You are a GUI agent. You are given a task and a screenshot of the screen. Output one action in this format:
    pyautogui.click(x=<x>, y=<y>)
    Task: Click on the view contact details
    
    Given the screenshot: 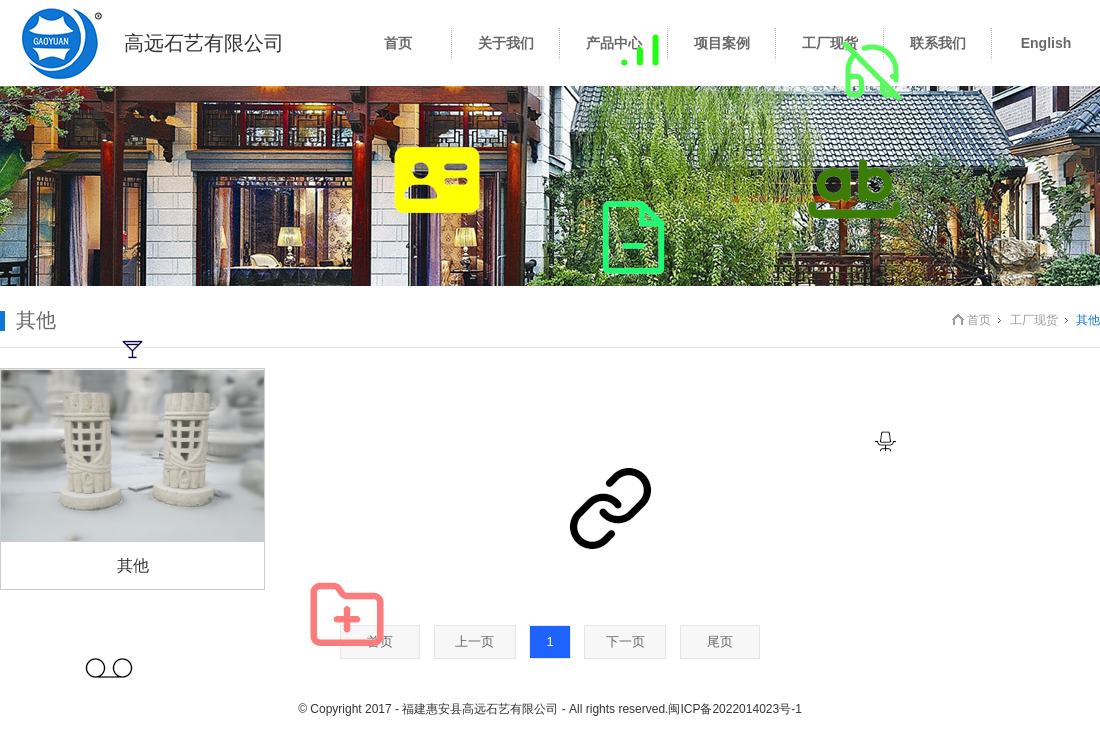 What is the action you would take?
    pyautogui.click(x=437, y=180)
    